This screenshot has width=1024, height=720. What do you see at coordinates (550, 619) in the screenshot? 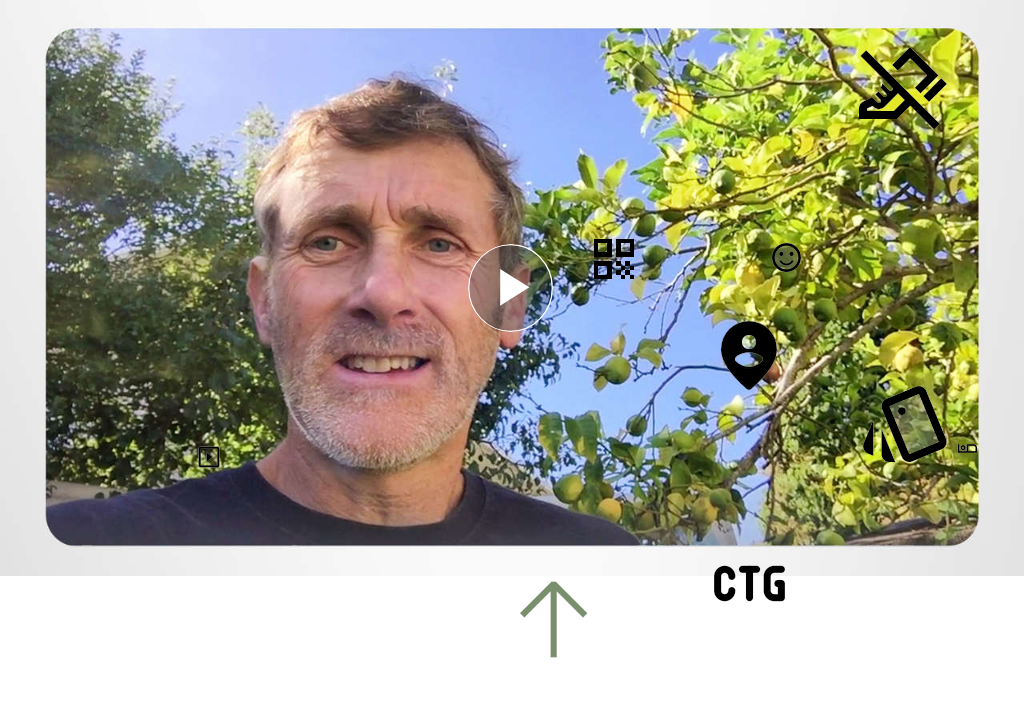
I see `move item up in a list` at bounding box center [550, 619].